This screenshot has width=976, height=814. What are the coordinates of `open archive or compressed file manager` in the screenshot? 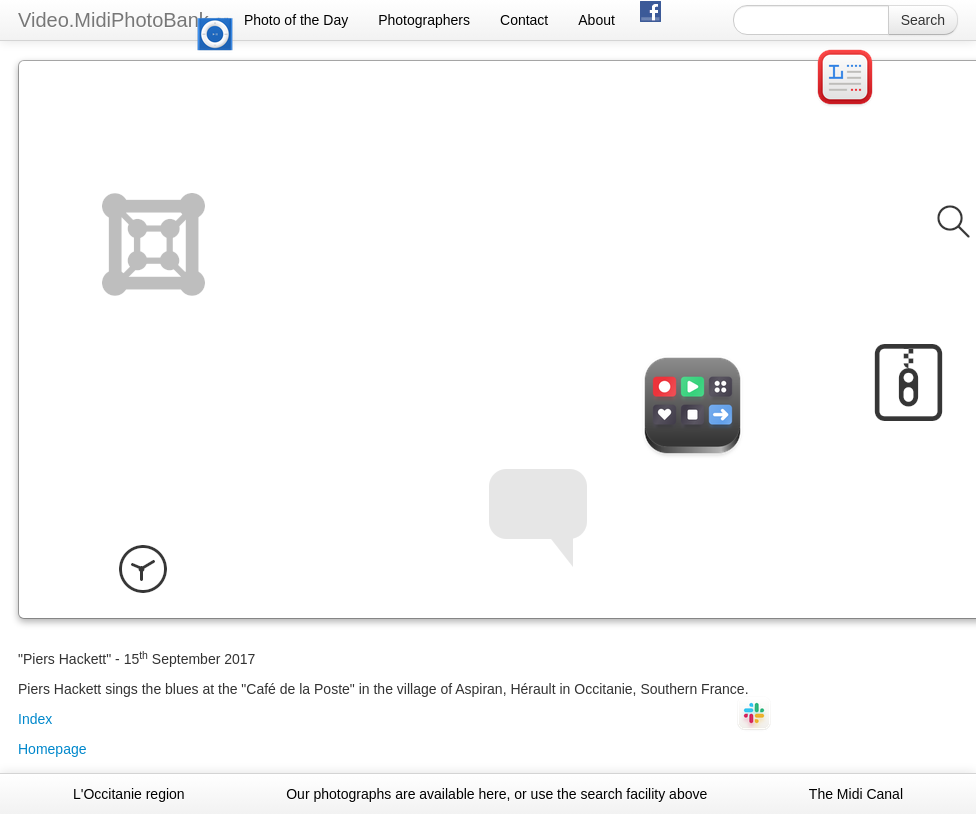 It's located at (908, 382).